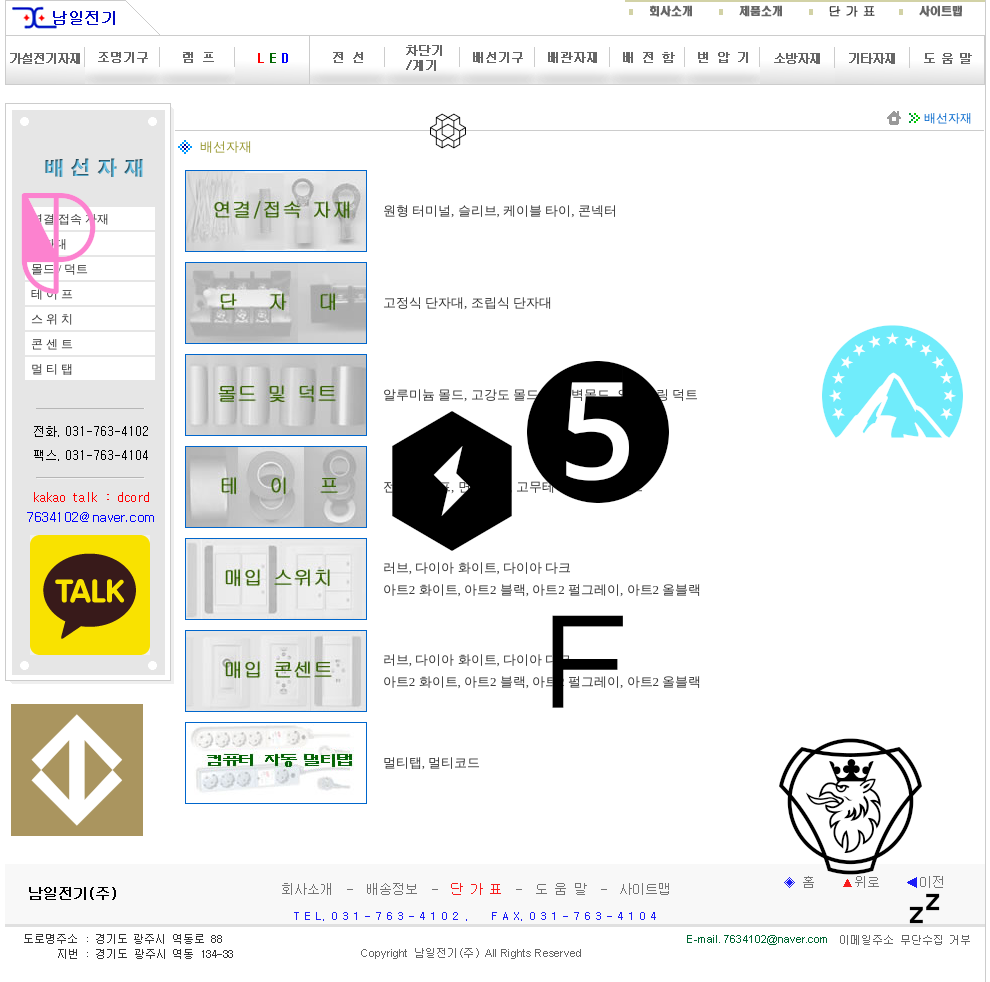 This screenshot has height=982, width=990. I want to click on JUnit 5 testing framework logo, so click(598, 432).